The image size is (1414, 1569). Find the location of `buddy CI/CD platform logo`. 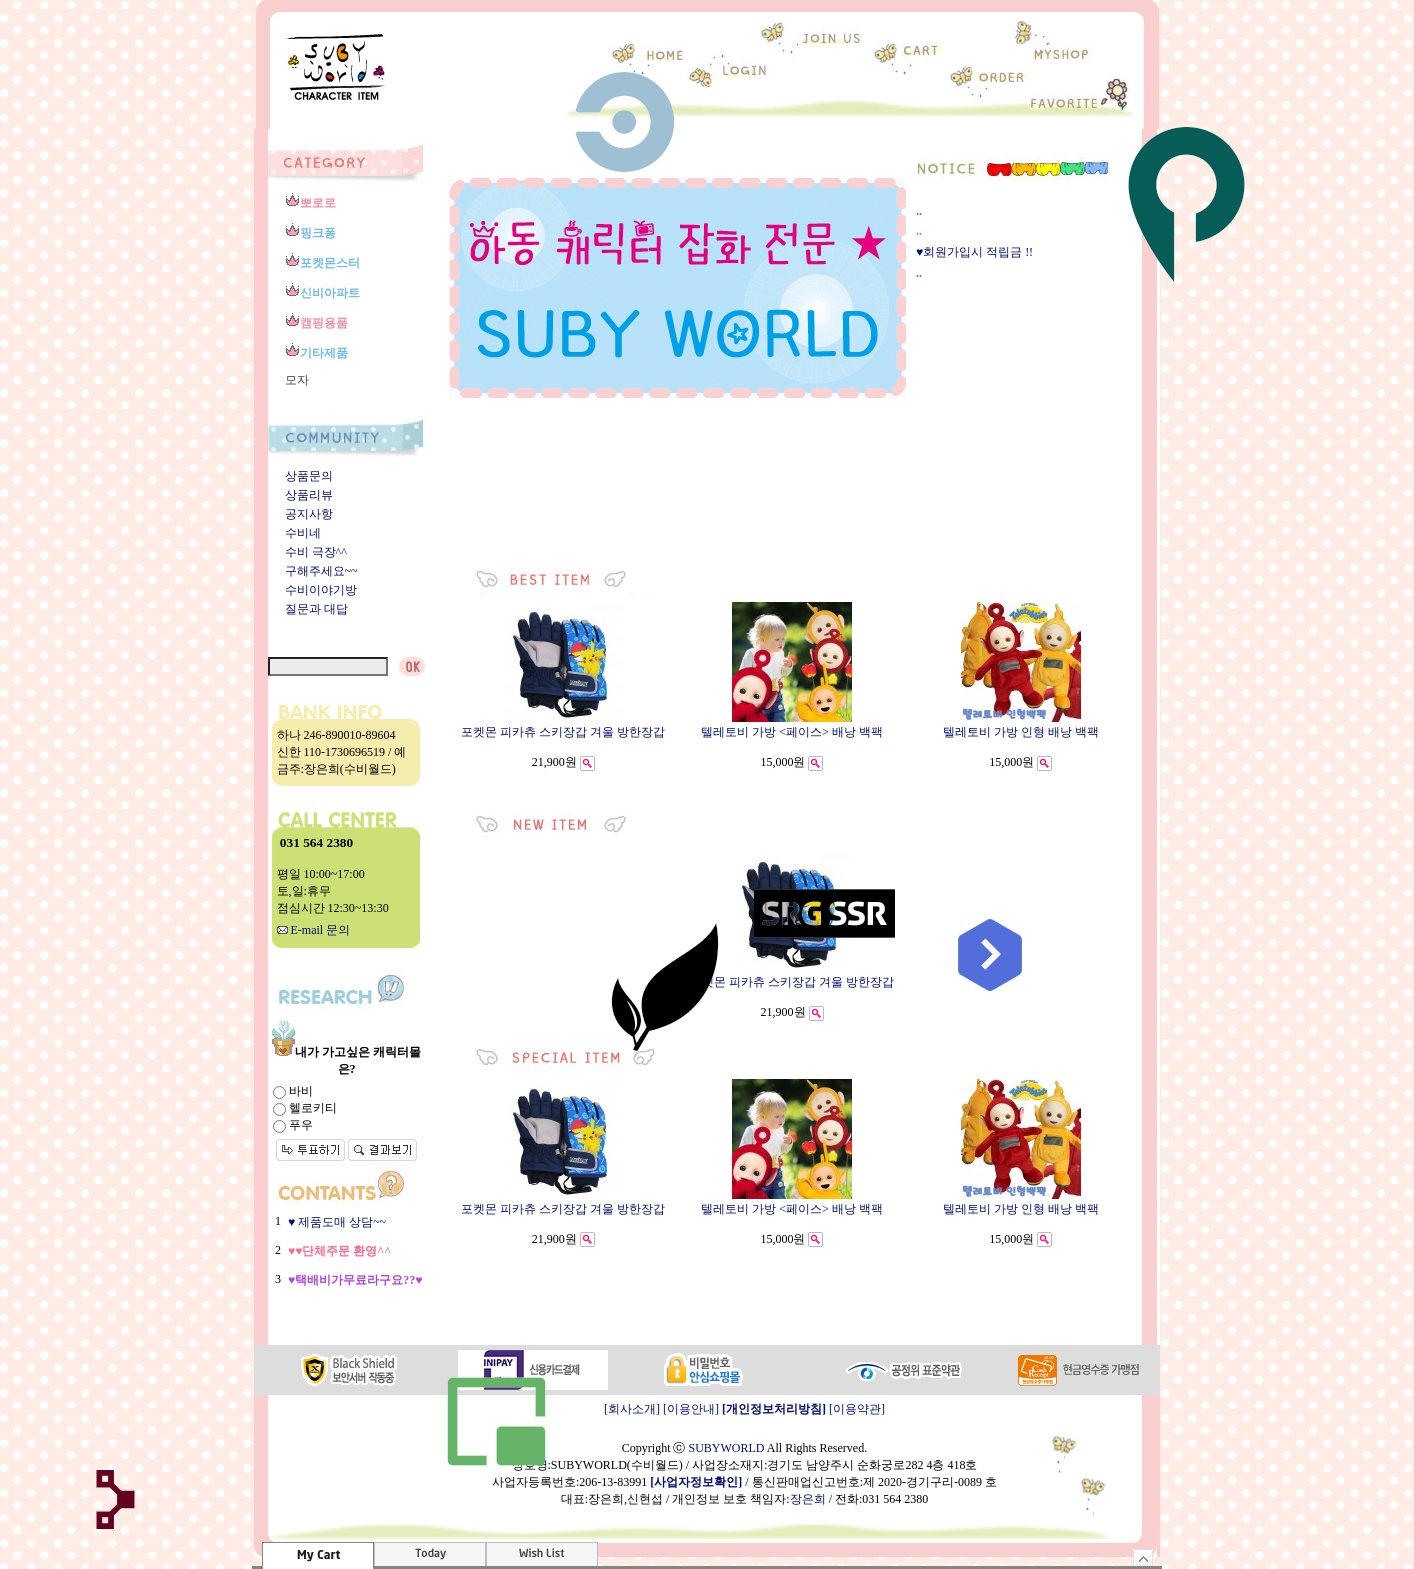

buddy CI/CD platform logo is located at coordinates (990, 955).